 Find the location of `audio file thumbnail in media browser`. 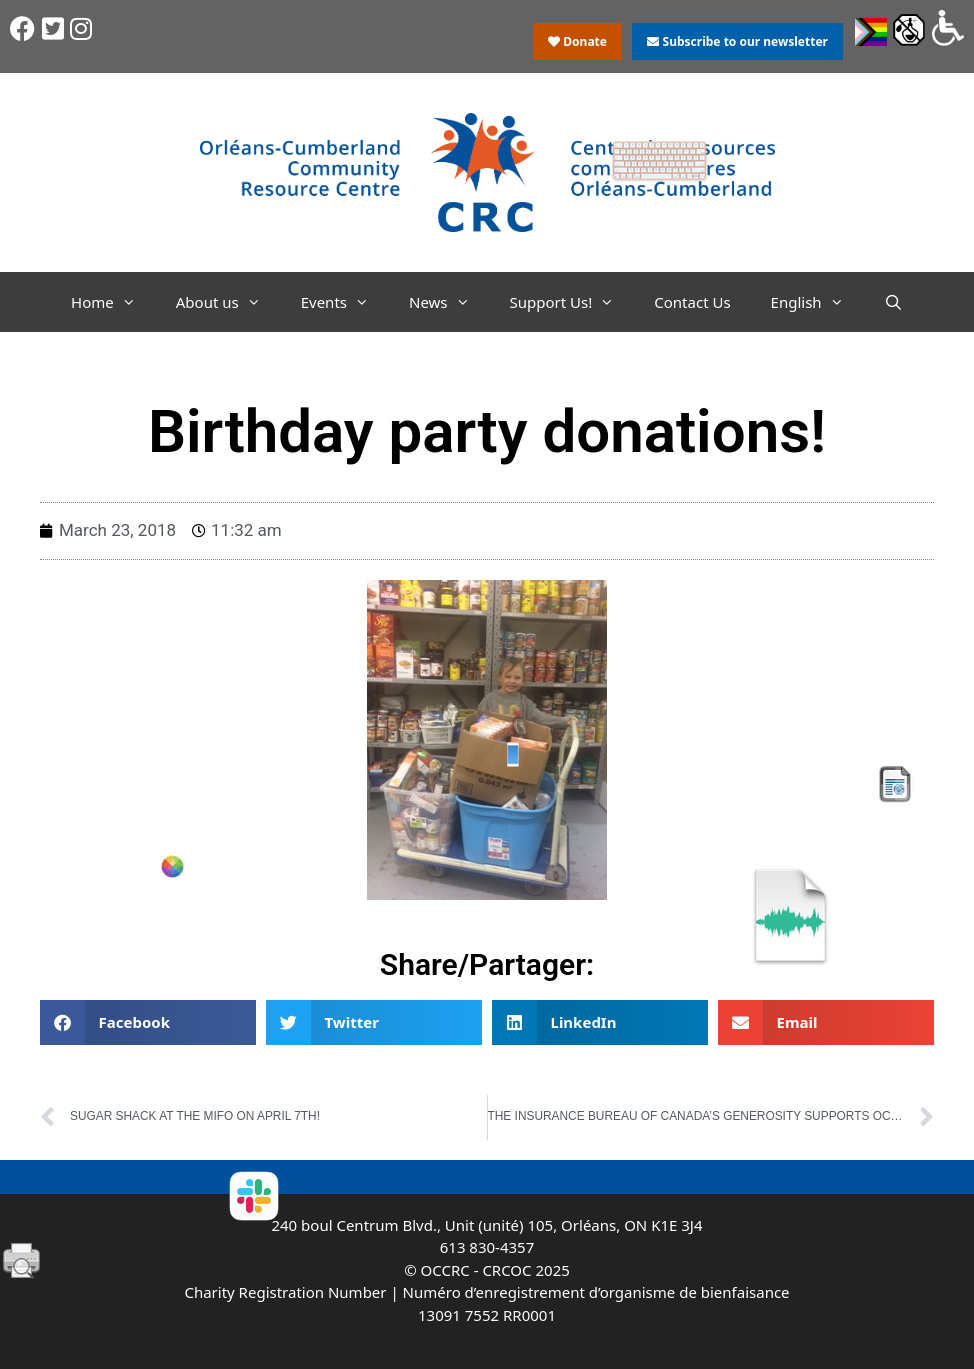

audio file thumbnail in media browser is located at coordinates (790, 917).